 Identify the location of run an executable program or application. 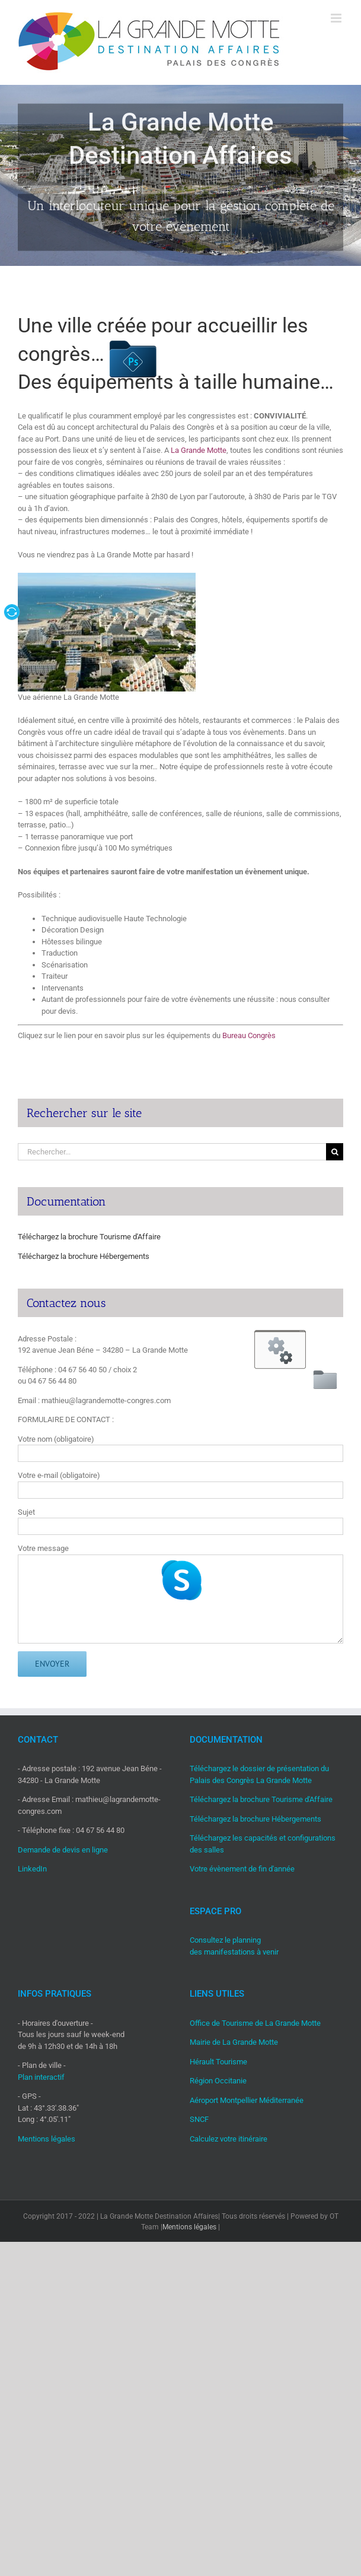
(280, 1349).